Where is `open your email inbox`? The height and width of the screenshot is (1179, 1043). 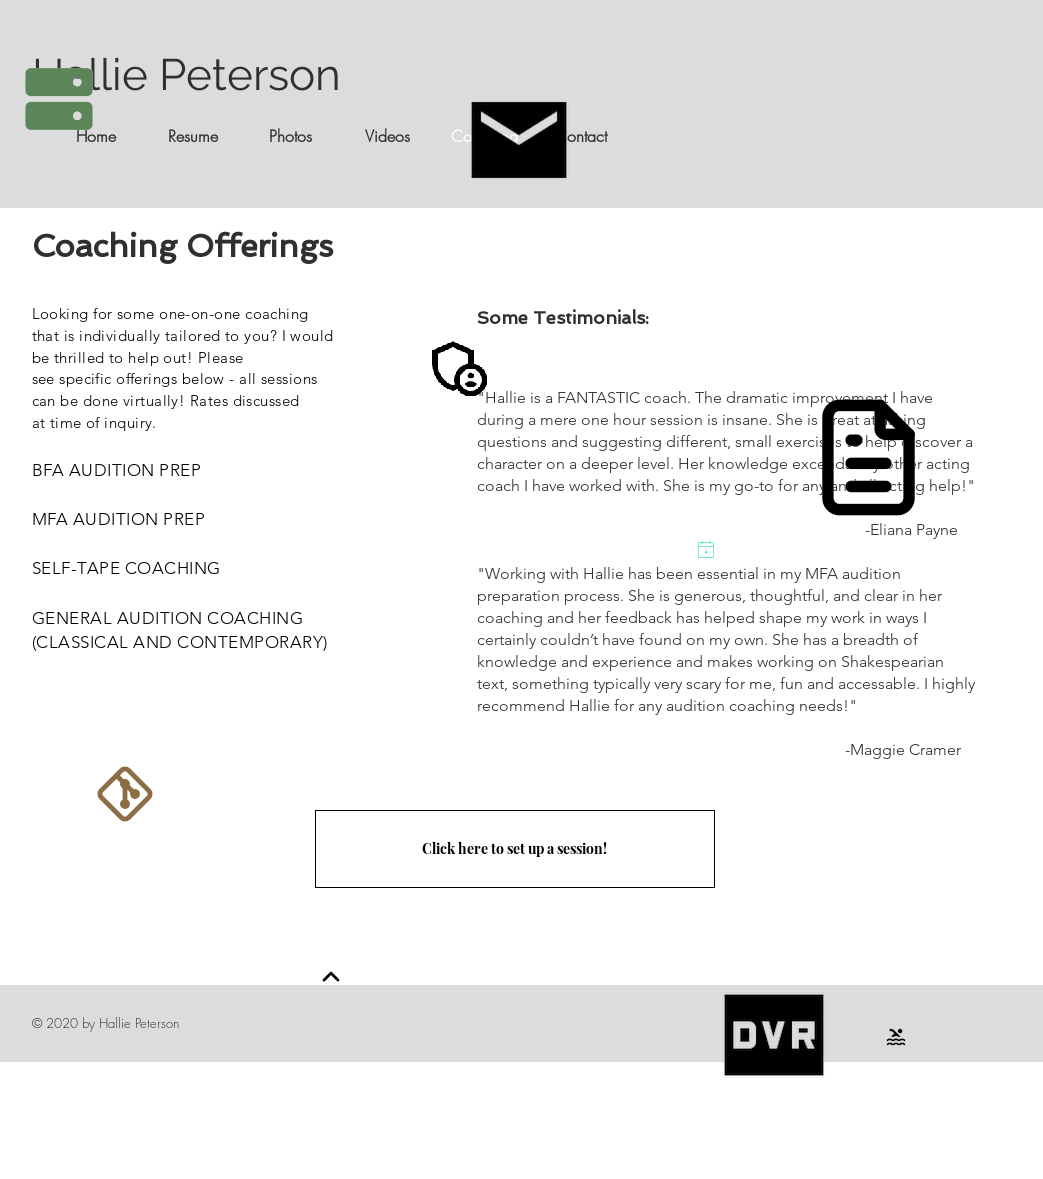 open your email inbox is located at coordinates (519, 140).